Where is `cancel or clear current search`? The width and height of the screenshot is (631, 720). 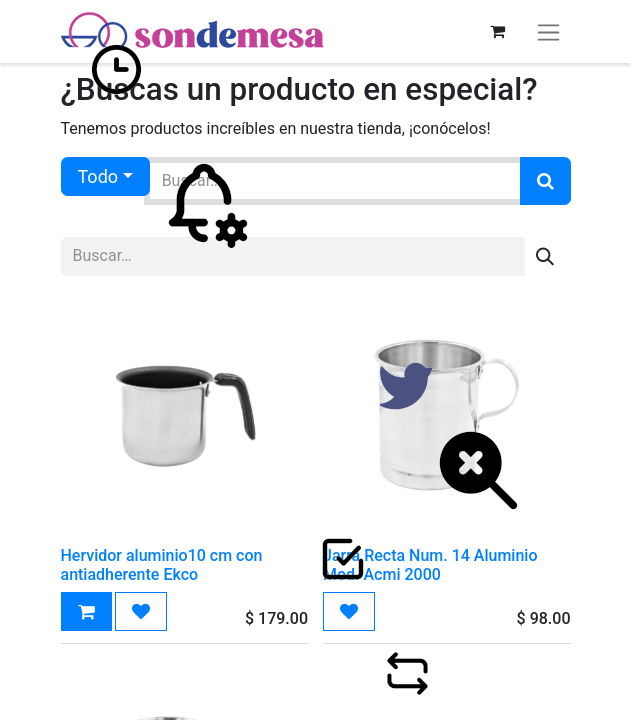
cancel or clear current search is located at coordinates (478, 470).